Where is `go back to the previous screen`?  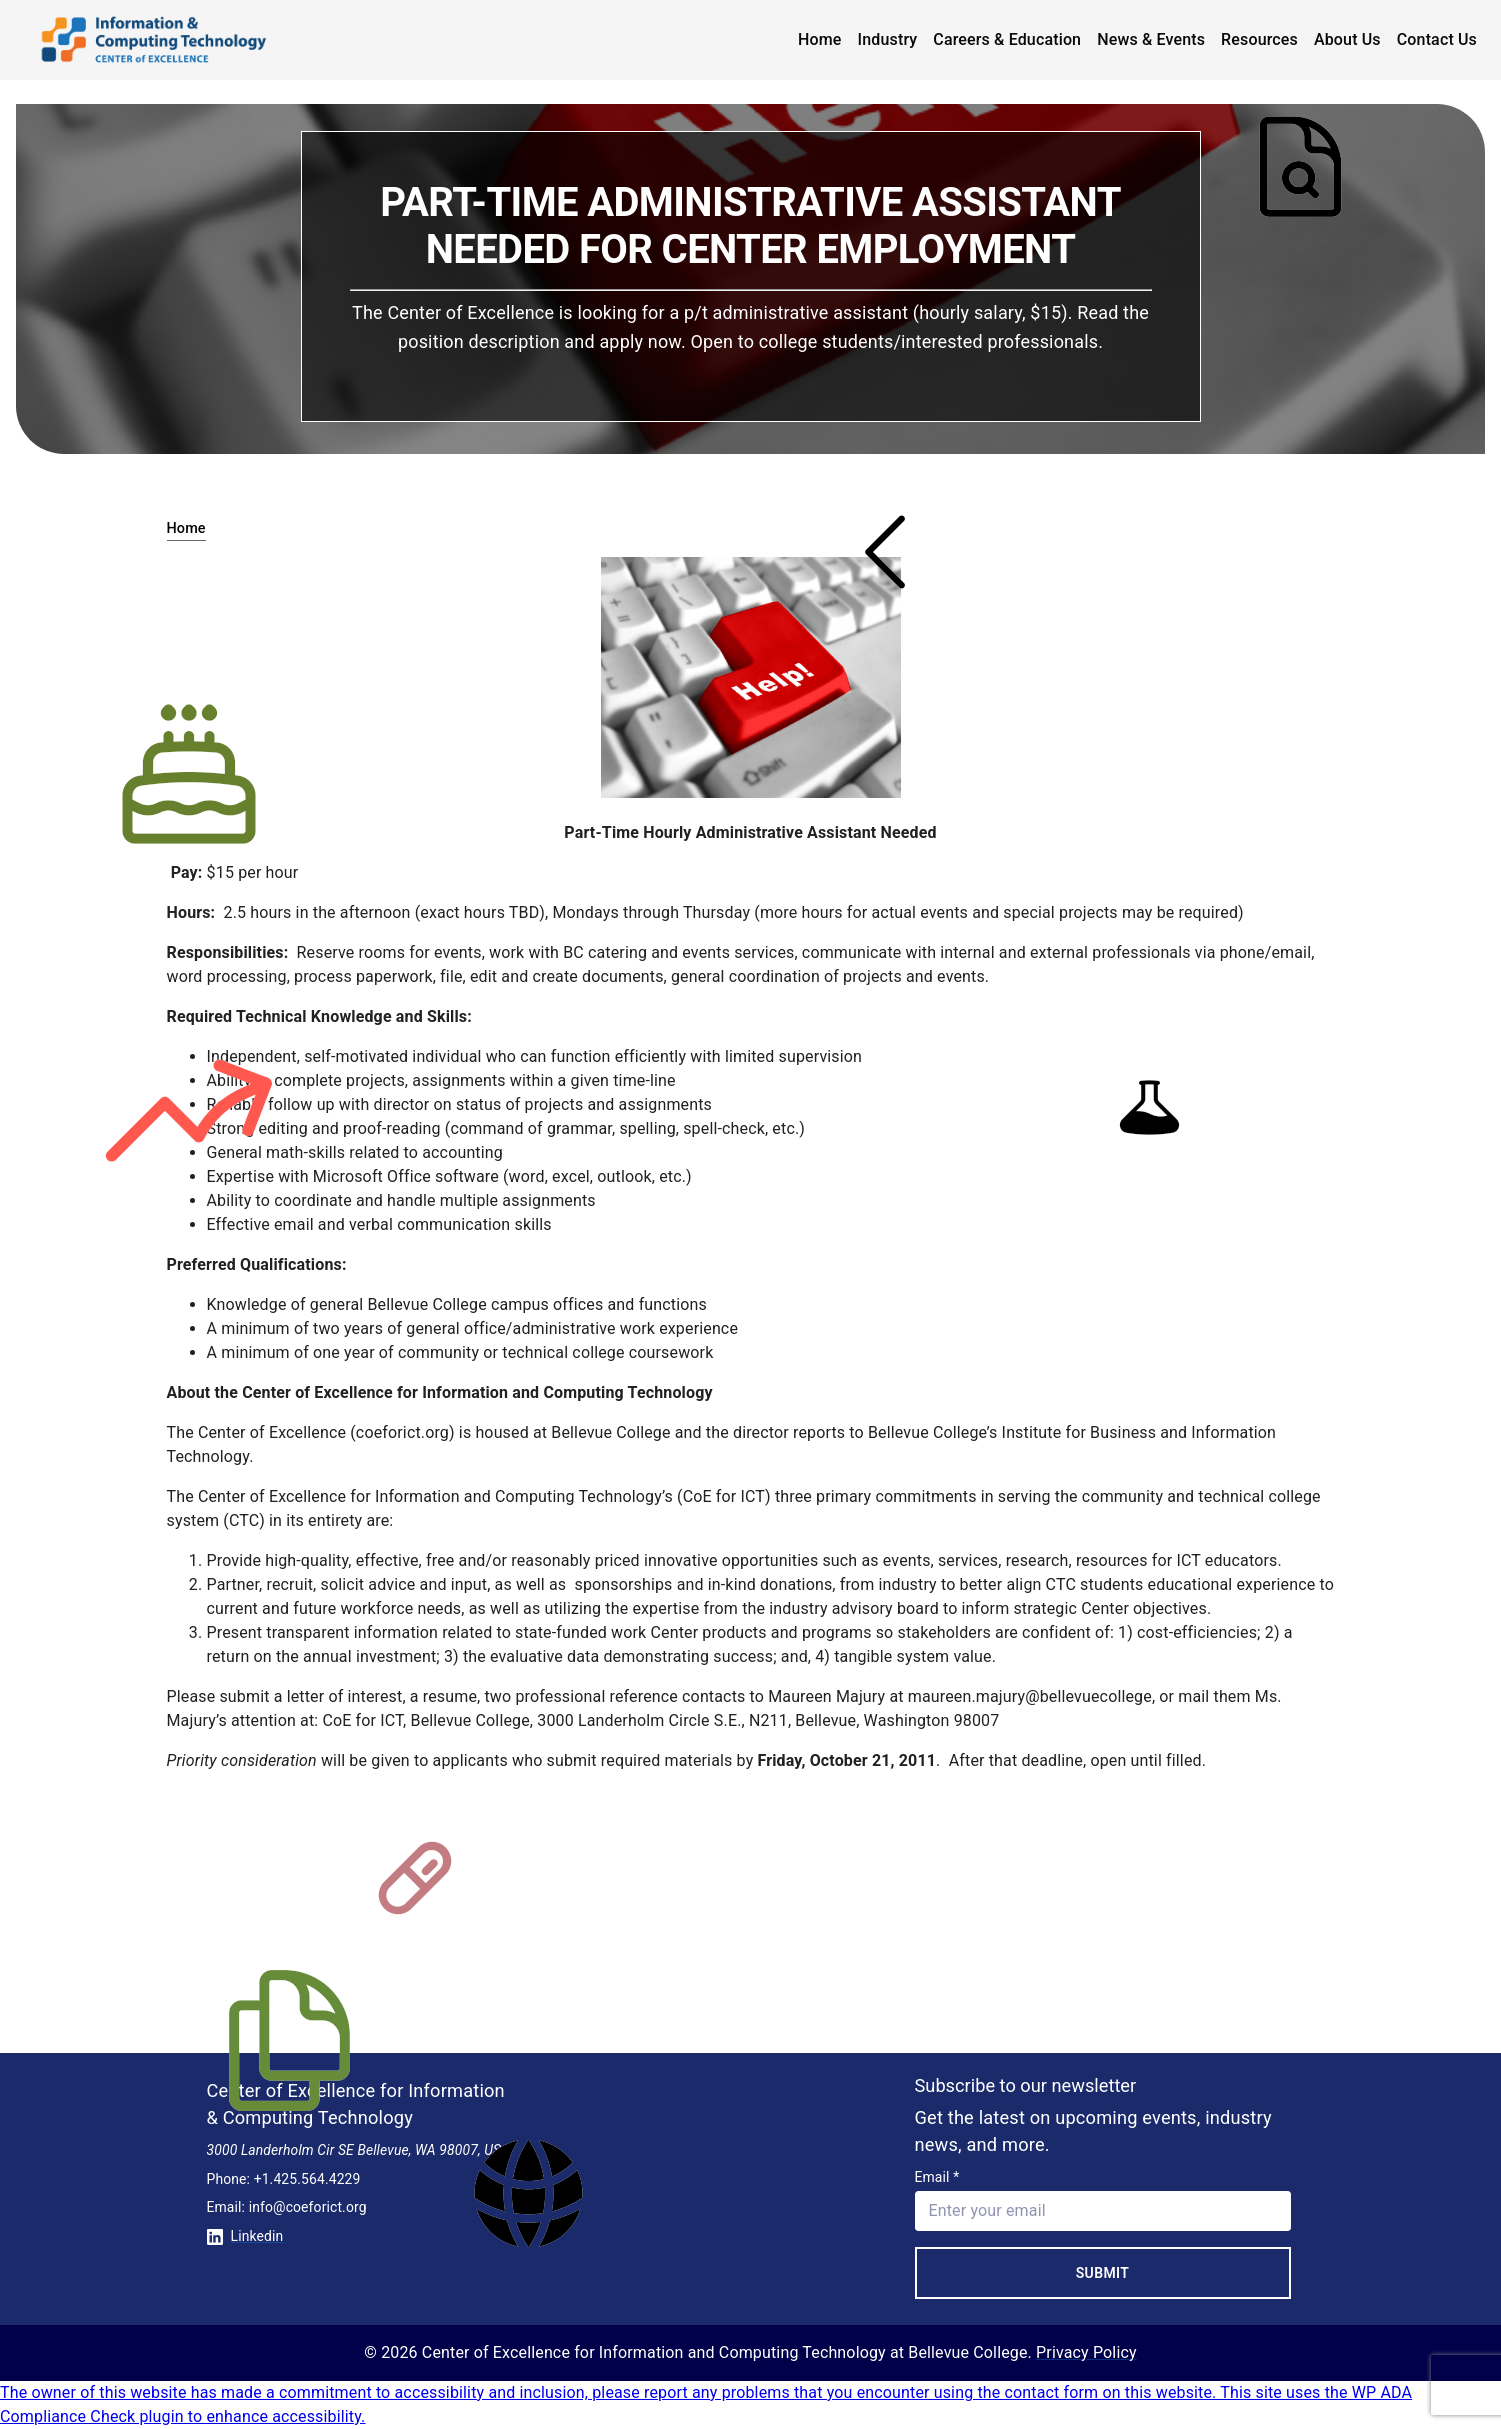 go back to the previous screen is located at coordinates (885, 552).